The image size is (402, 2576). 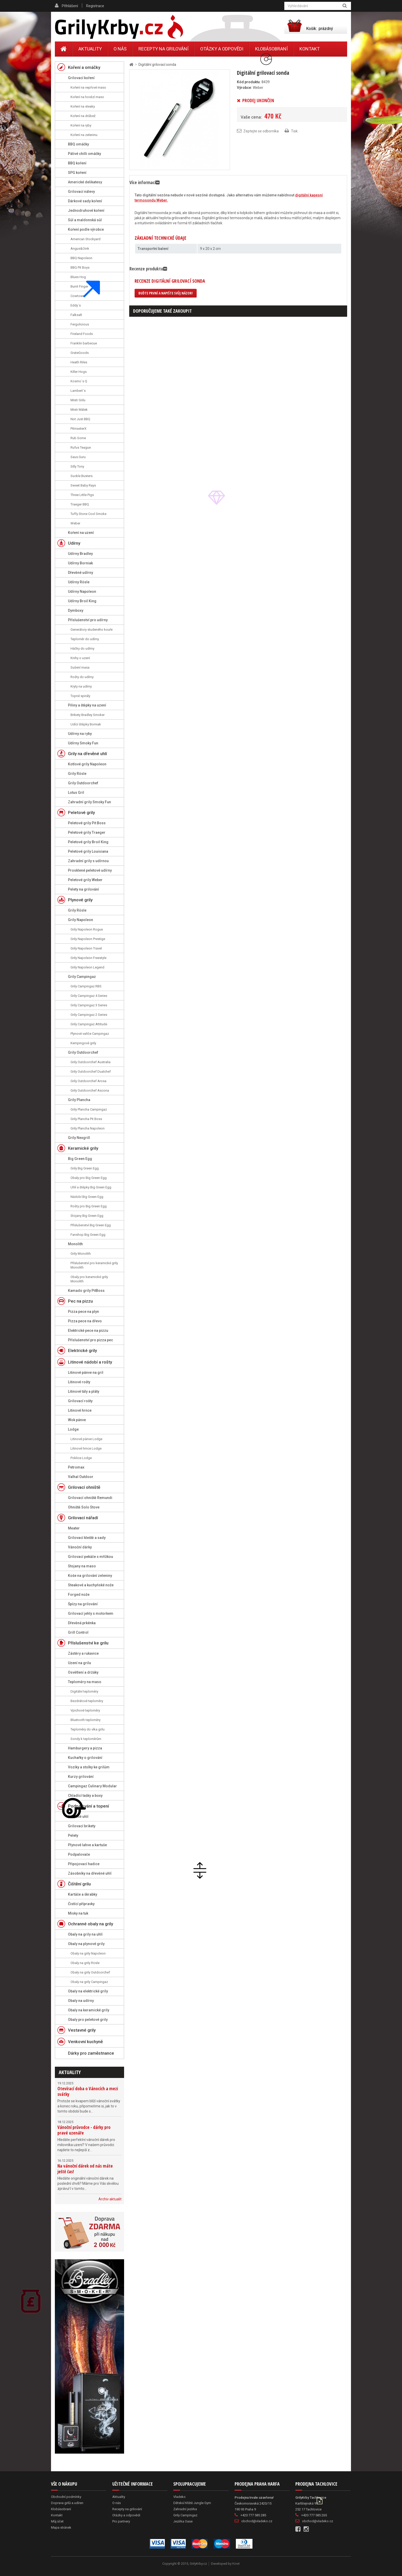 What do you see at coordinates (319, 2501) in the screenshot?
I see `delete or remove a file` at bounding box center [319, 2501].